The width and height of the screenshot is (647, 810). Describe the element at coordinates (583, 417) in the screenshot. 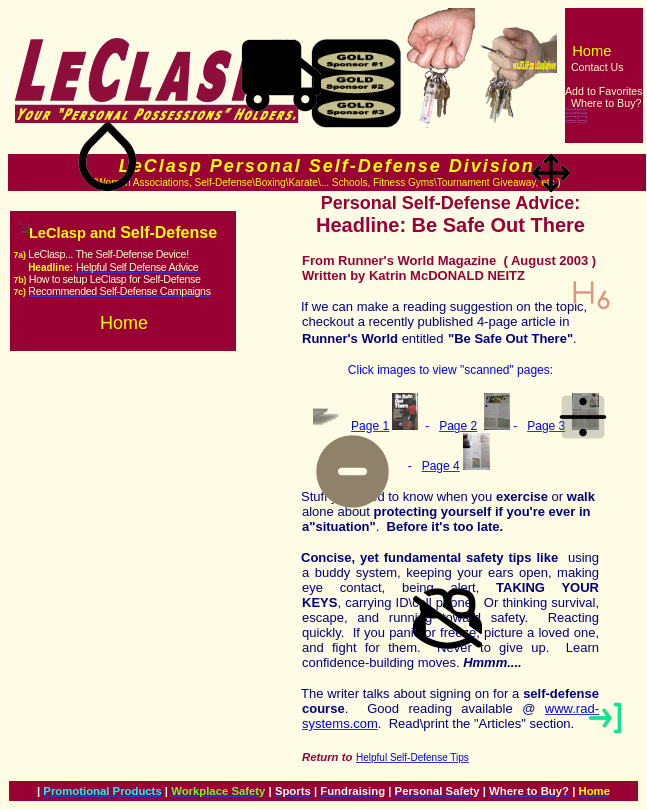

I see `perform division calculation` at that location.